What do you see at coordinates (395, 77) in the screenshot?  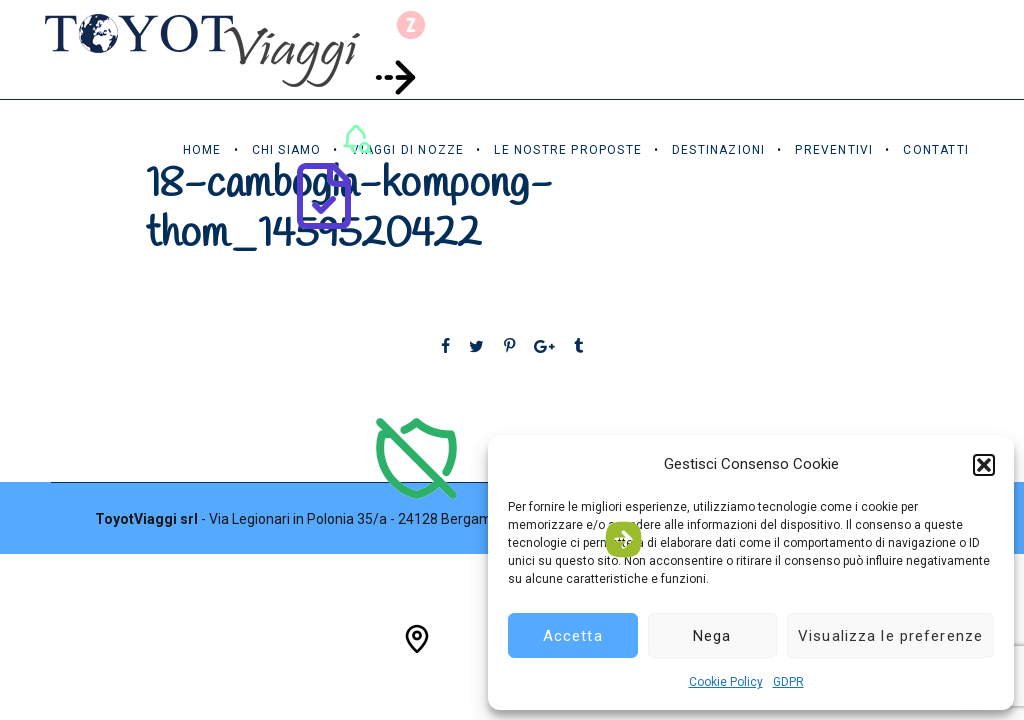 I see `continue to the next step` at bounding box center [395, 77].